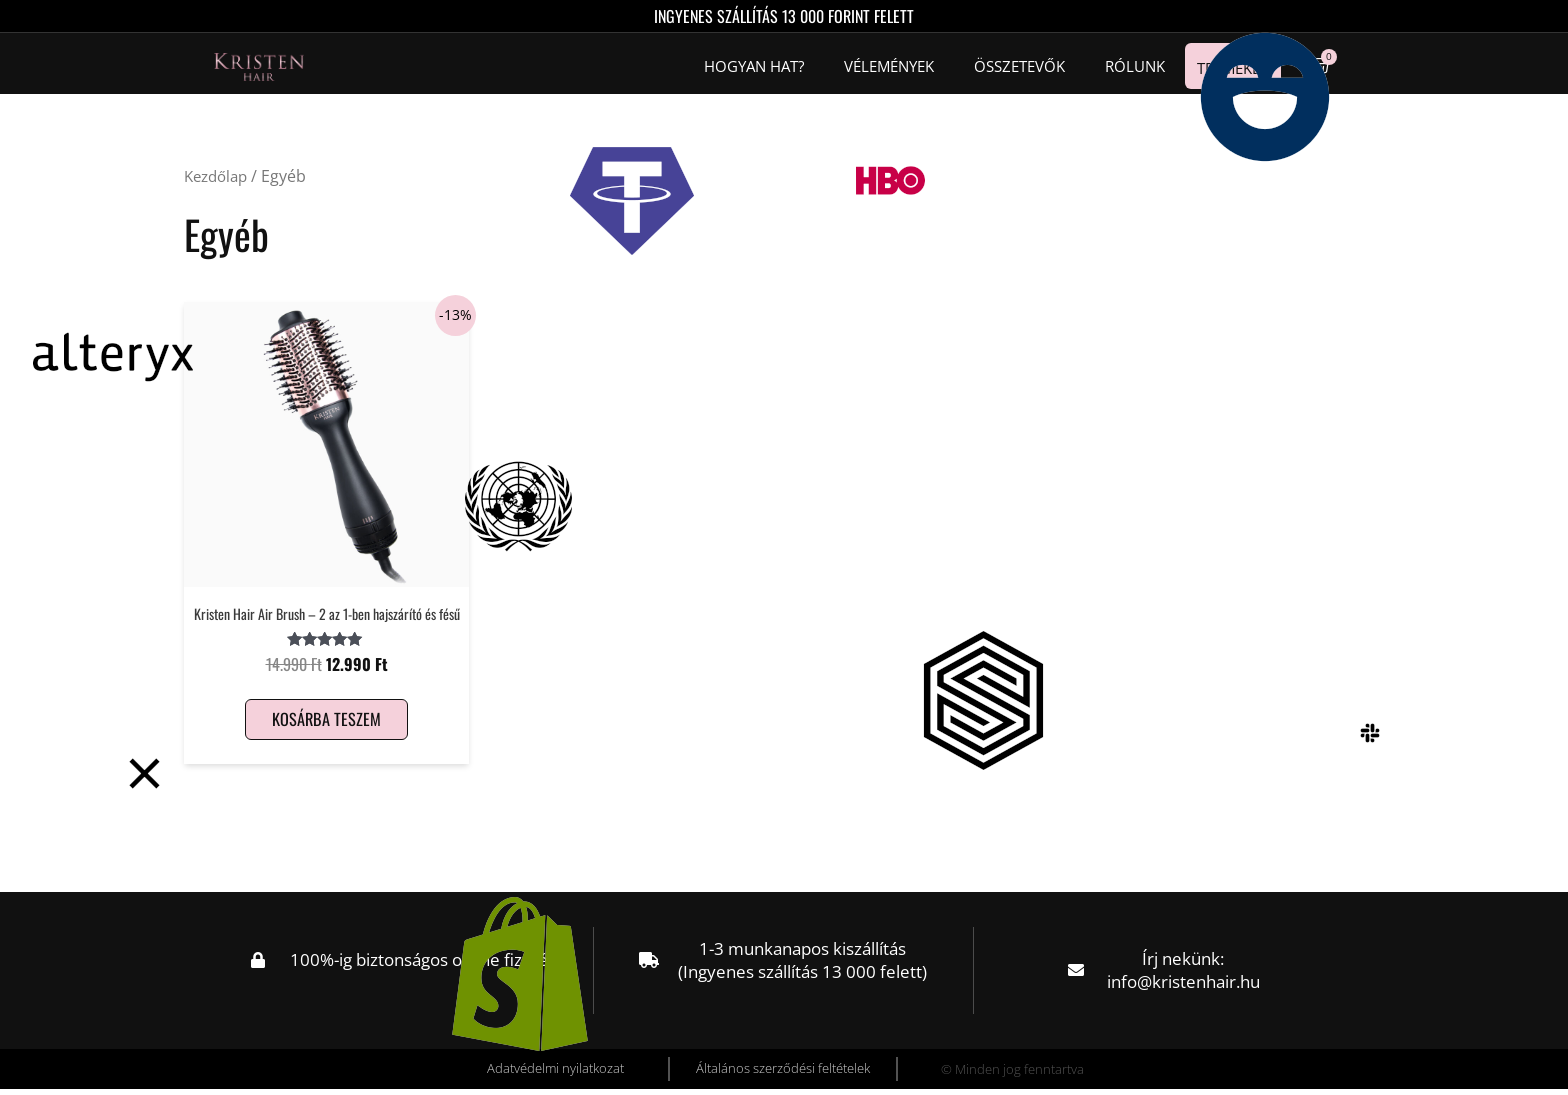 This screenshot has width=1568, height=1095. I want to click on open Slack messaging app, so click(1370, 733).